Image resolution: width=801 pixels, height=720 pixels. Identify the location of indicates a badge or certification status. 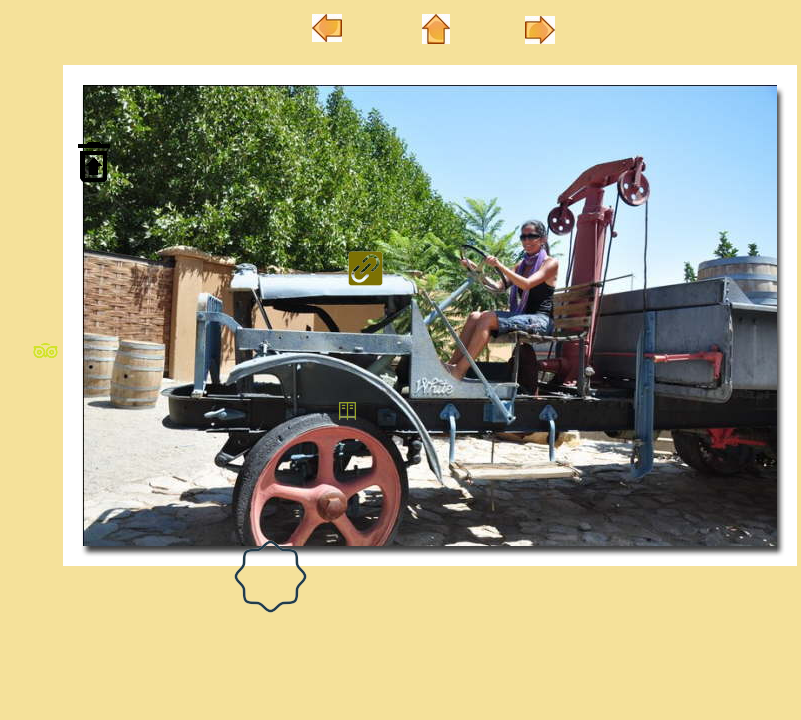
(270, 576).